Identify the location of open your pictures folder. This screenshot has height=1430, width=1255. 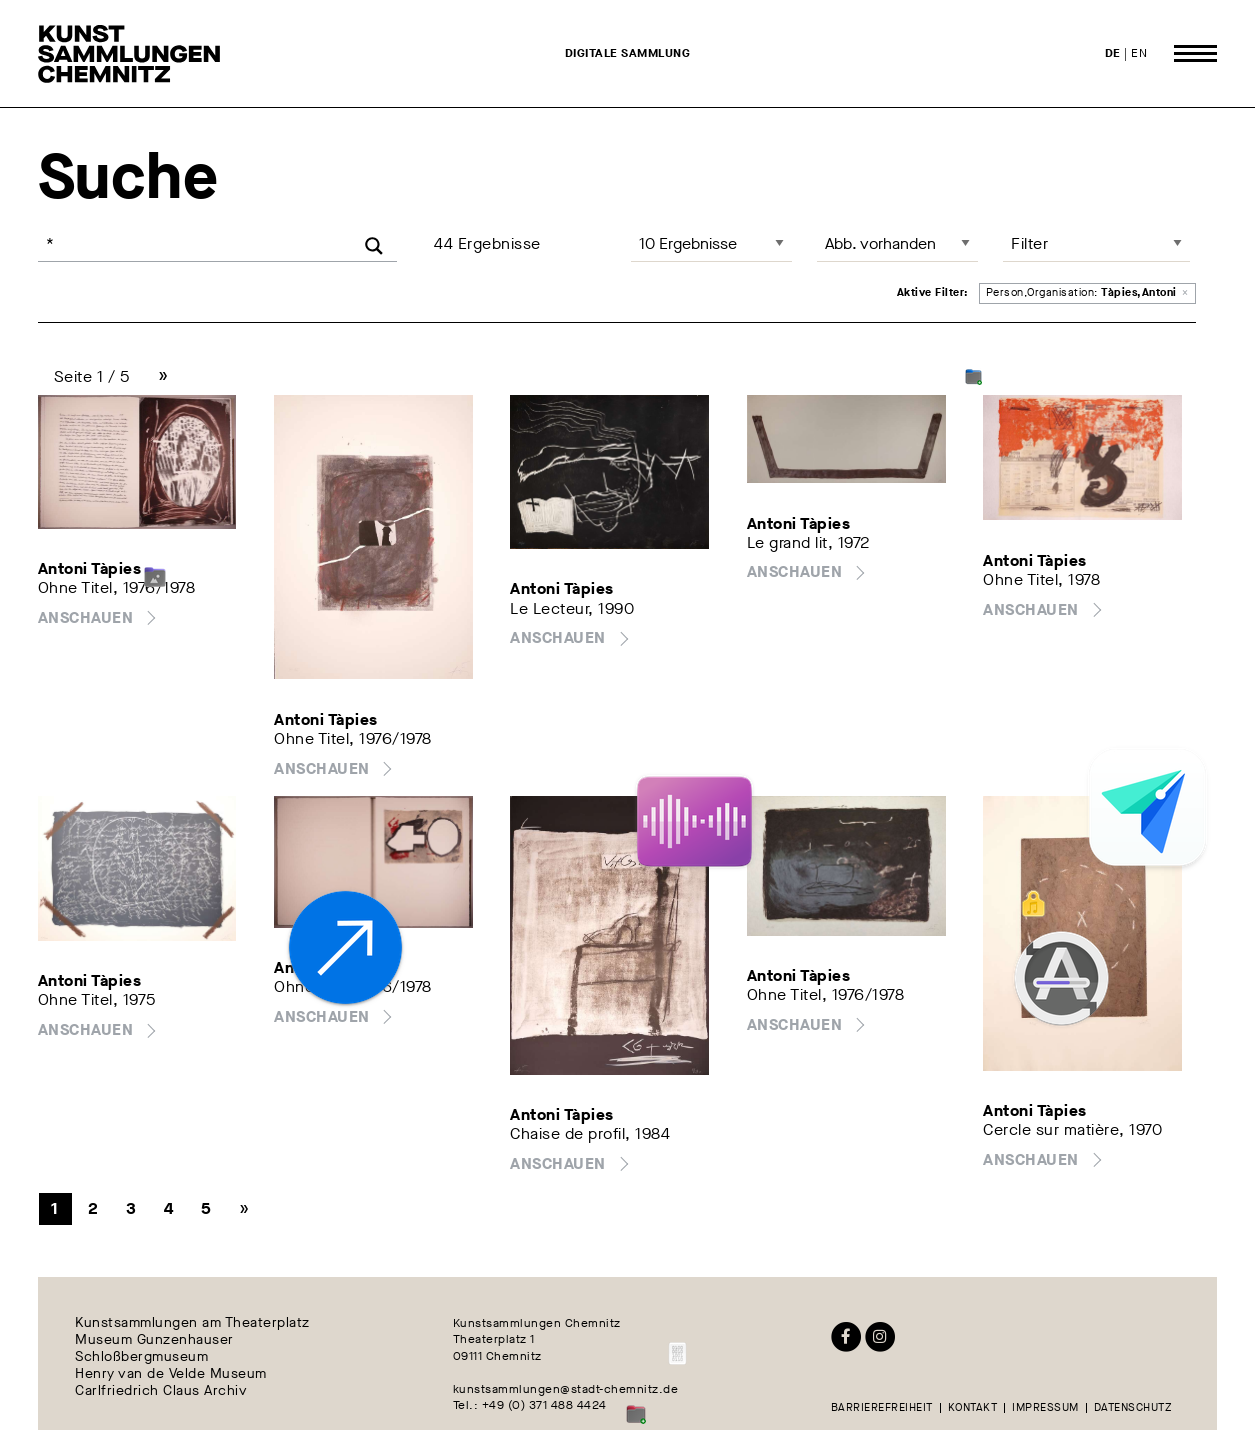
(155, 577).